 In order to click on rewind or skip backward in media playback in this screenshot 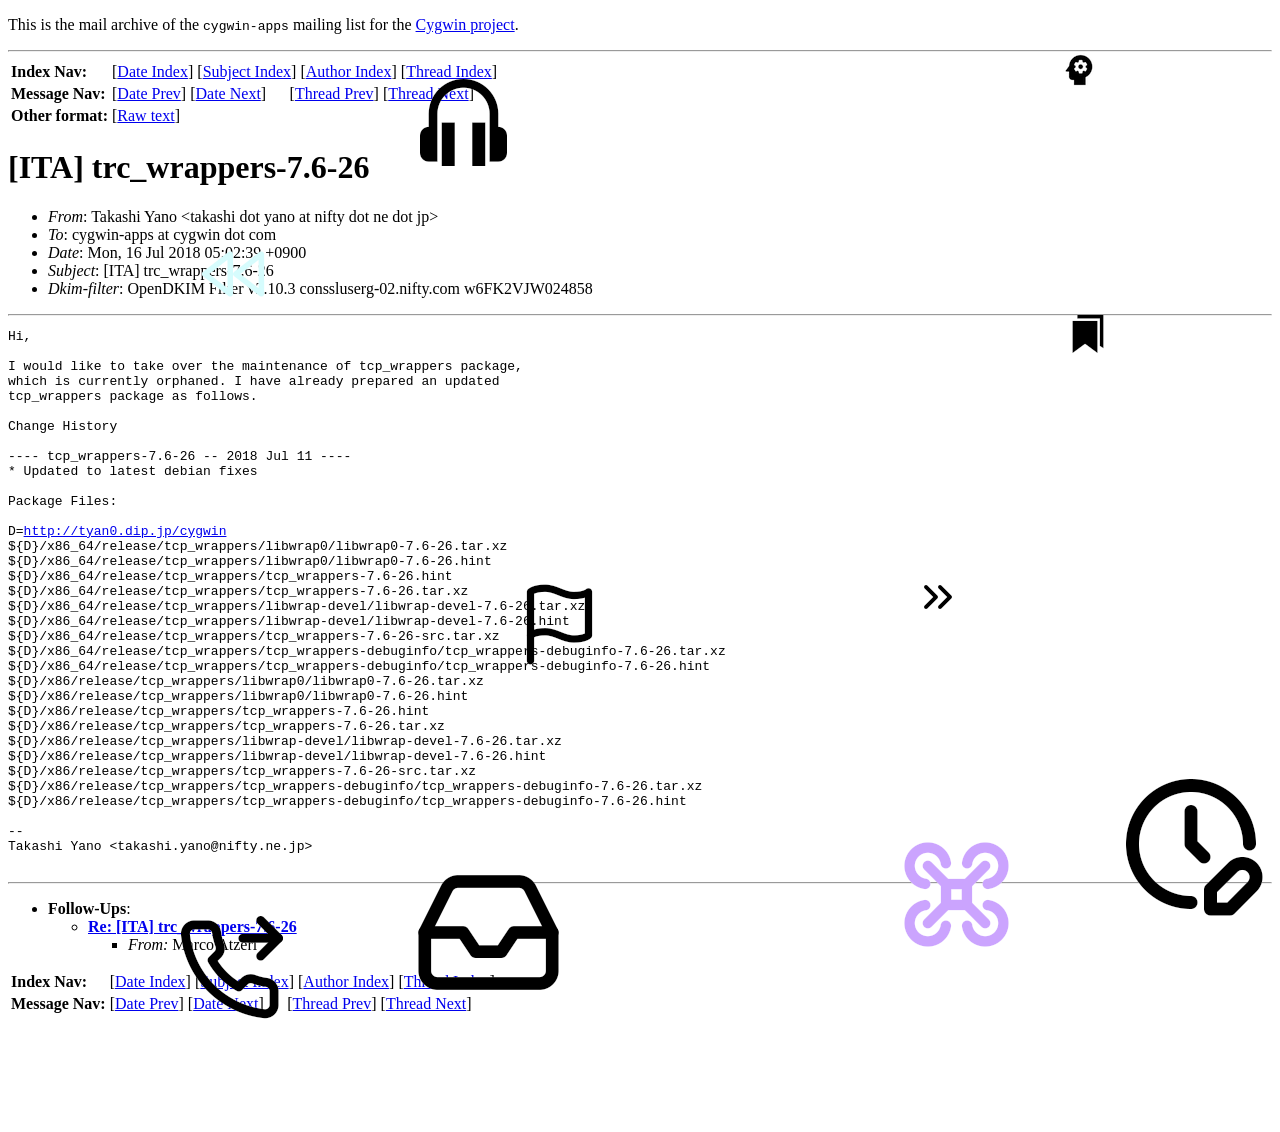, I will do `click(233, 274)`.